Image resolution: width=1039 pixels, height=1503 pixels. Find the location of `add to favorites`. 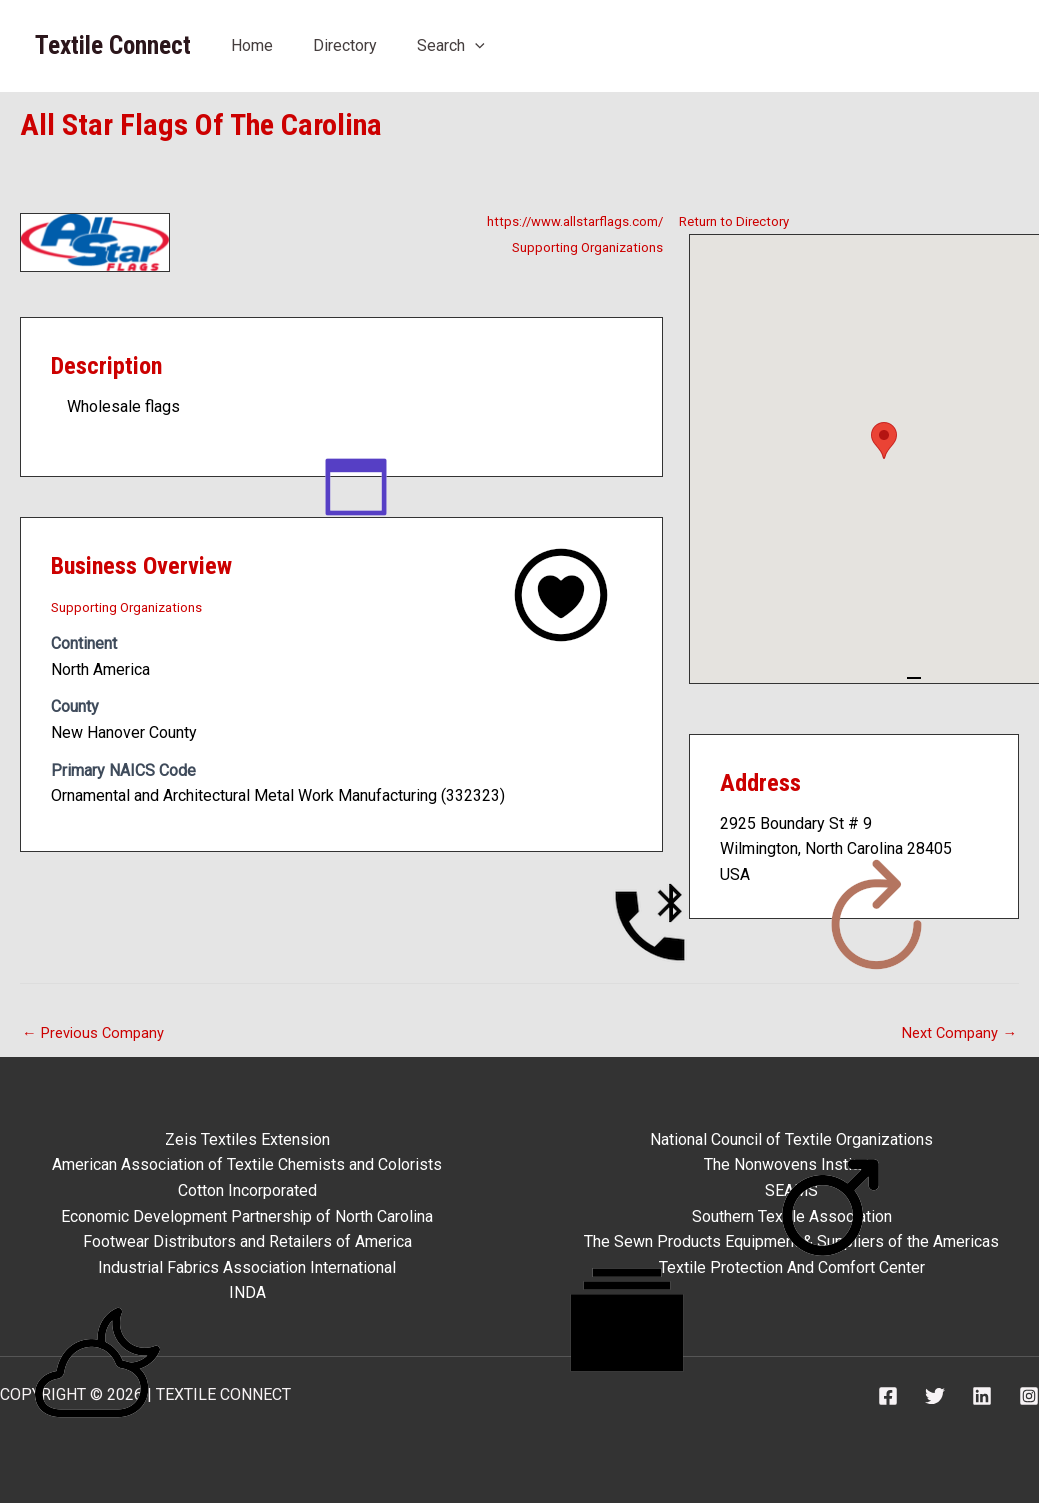

add to favorites is located at coordinates (561, 595).